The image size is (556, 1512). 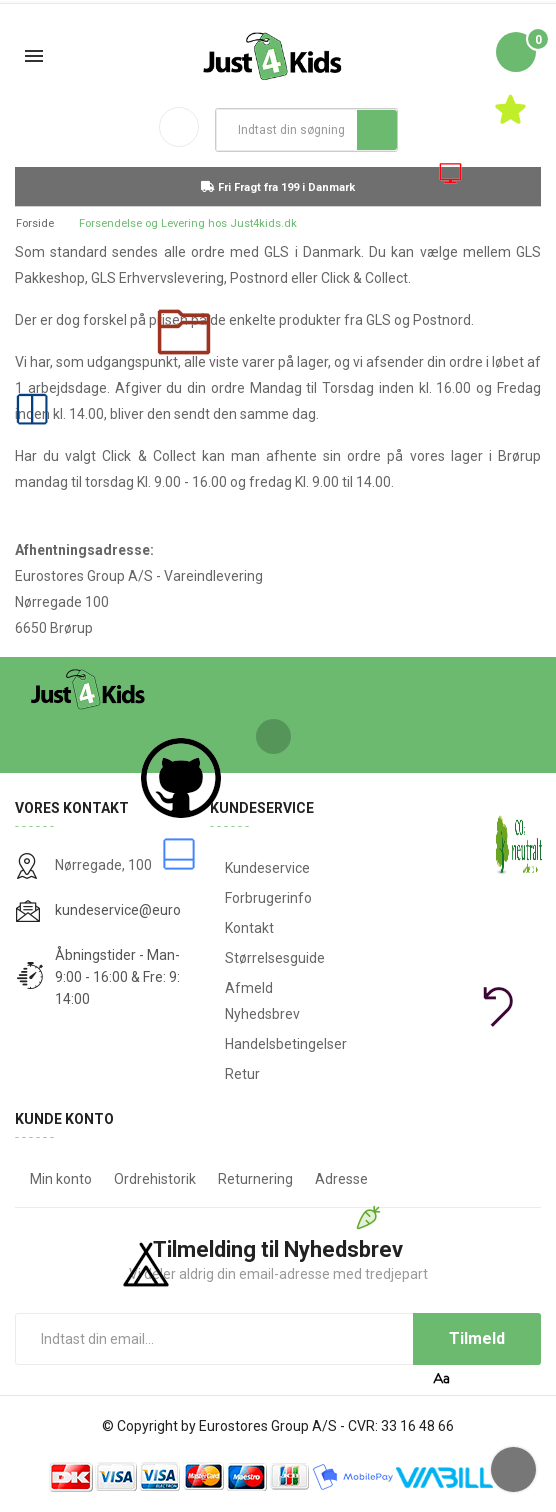 I want to click on add to favorites, so click(x=510, y=109).